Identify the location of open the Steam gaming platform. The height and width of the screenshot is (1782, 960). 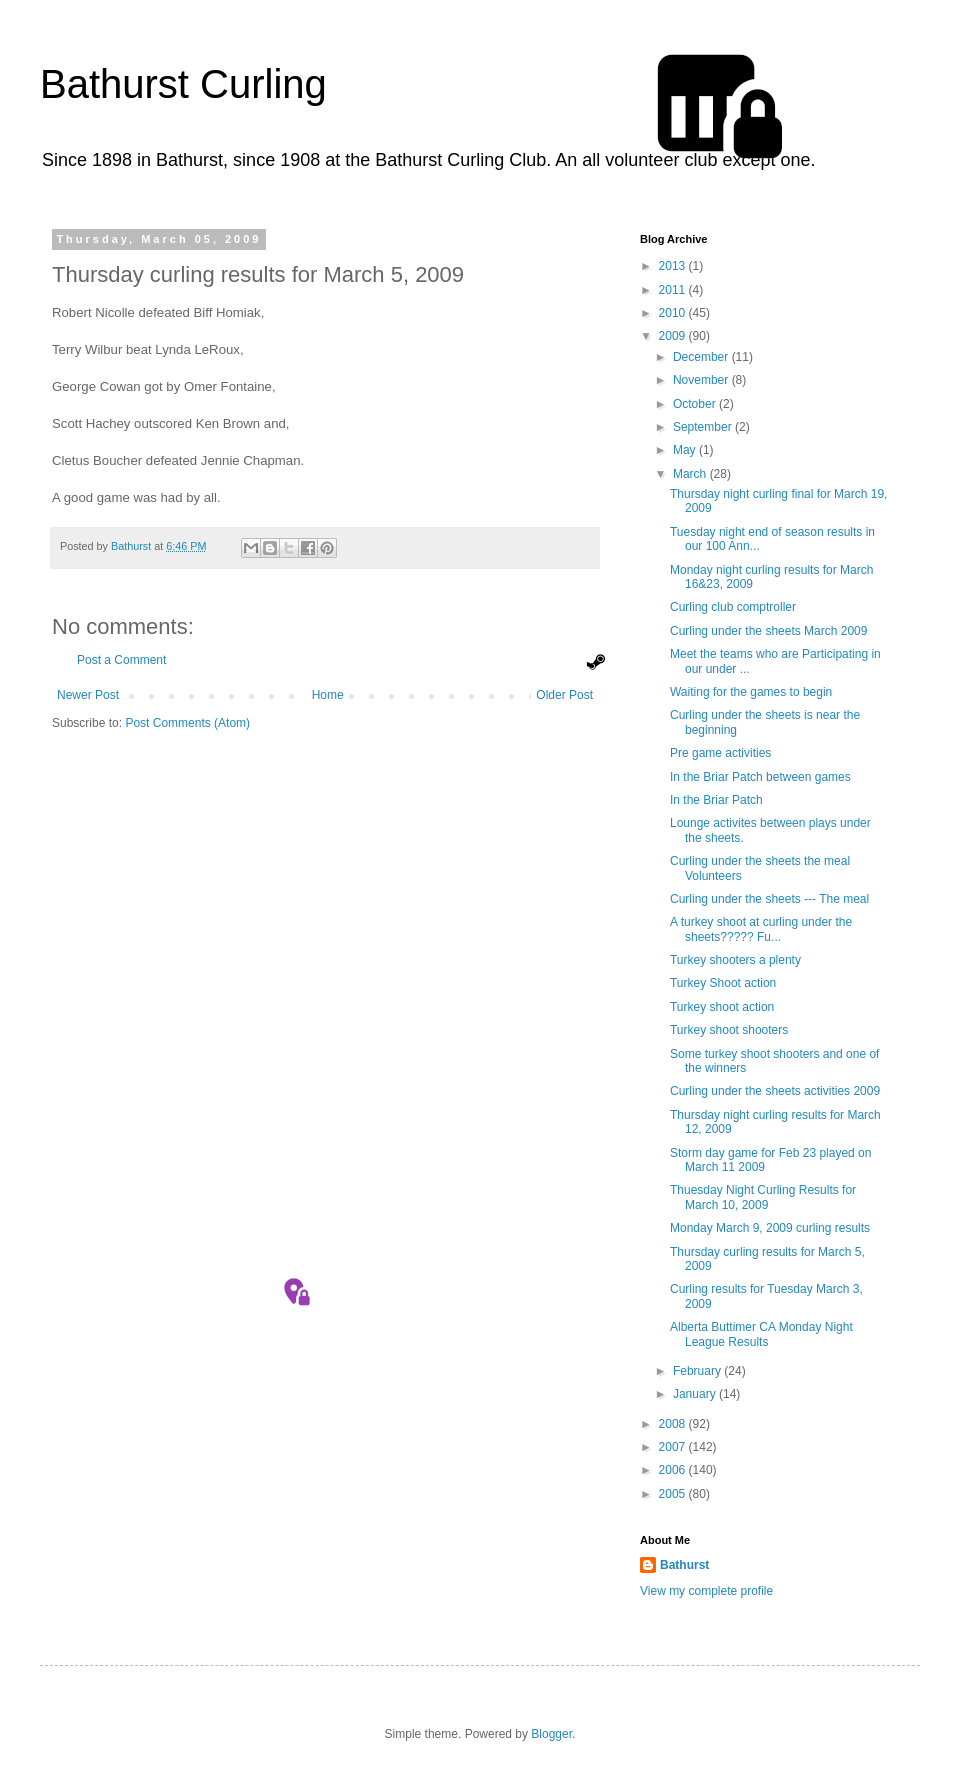
(596, 662).